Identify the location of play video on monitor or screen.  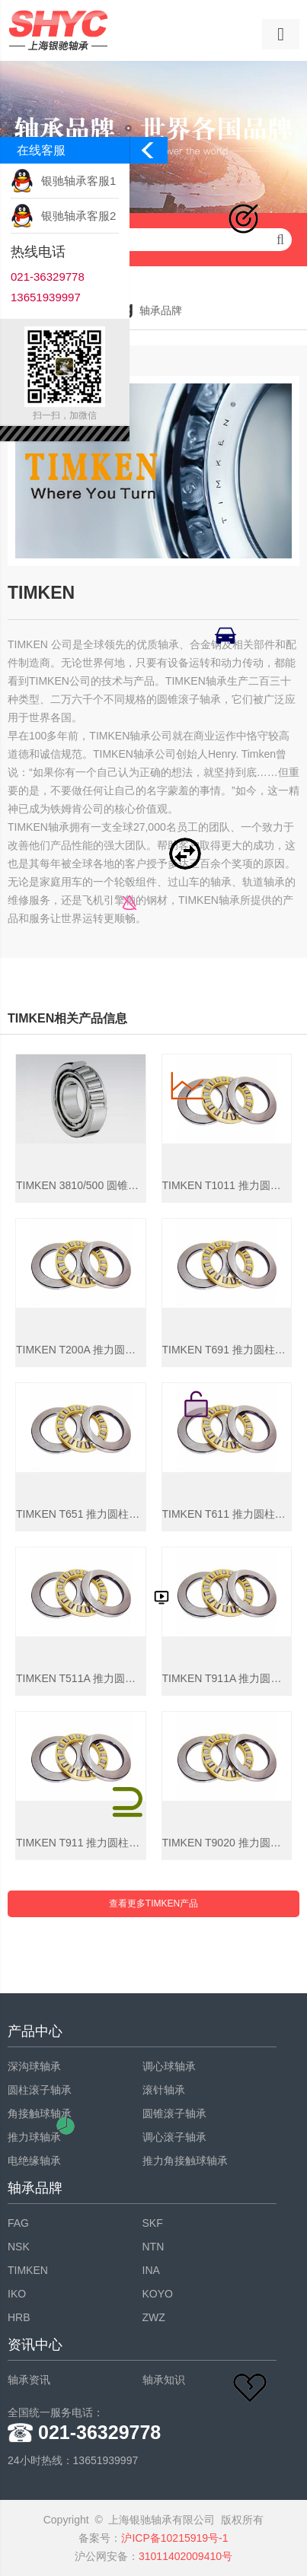
(161, 1597).